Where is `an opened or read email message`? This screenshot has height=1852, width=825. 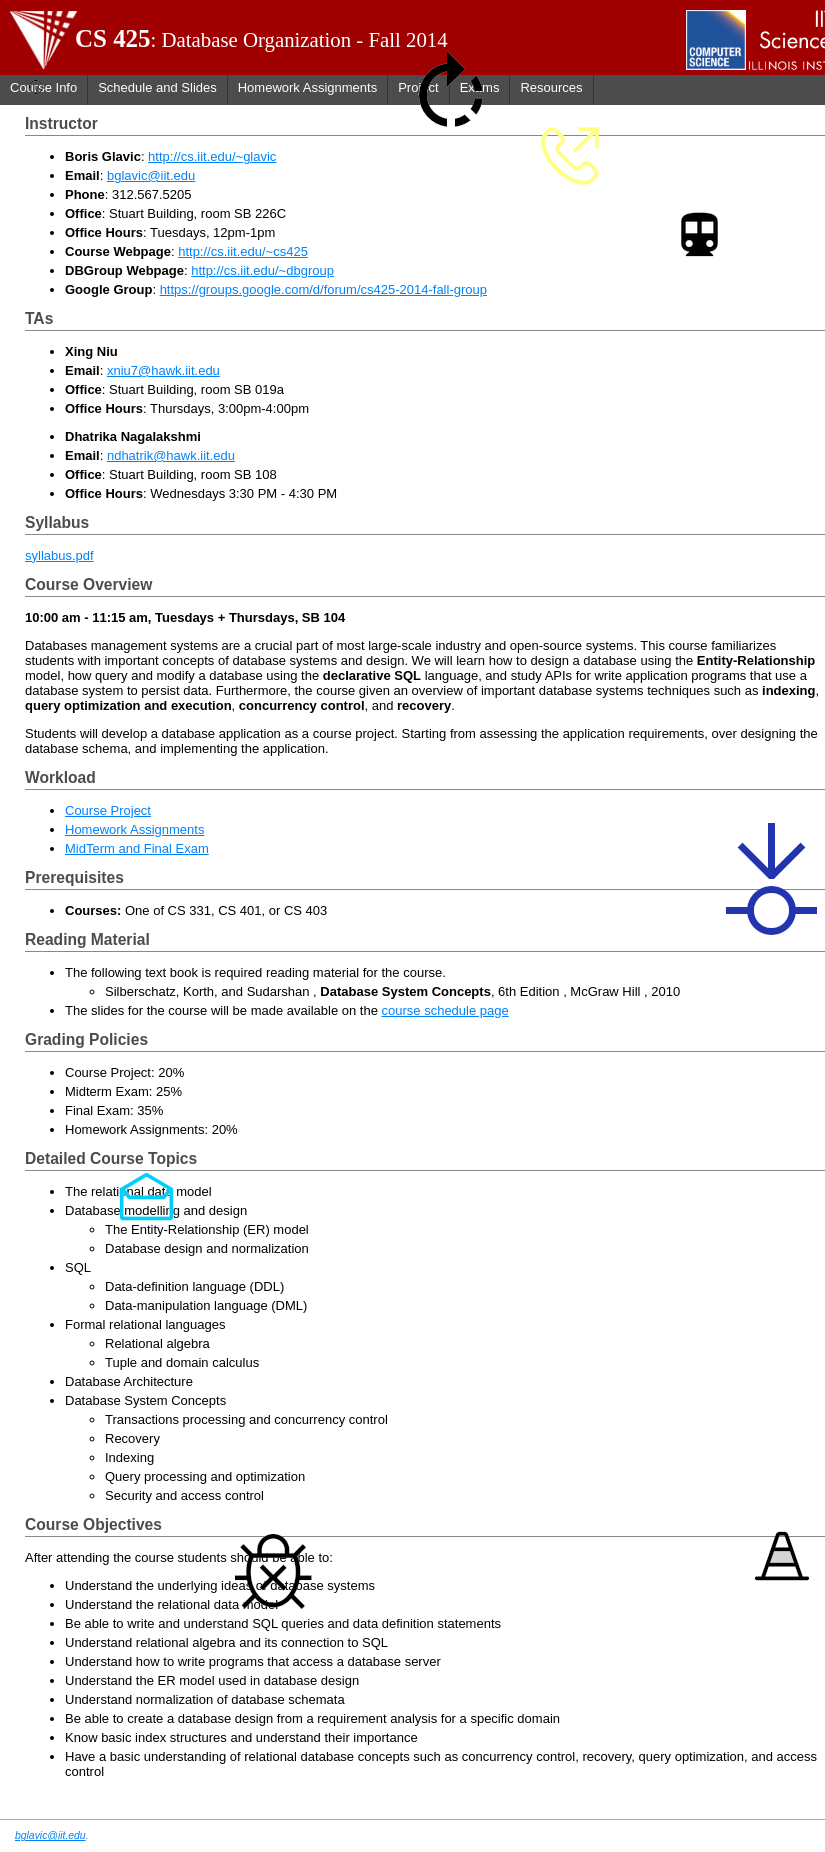
an opened or read email message is located at coordinates (146, 1197).